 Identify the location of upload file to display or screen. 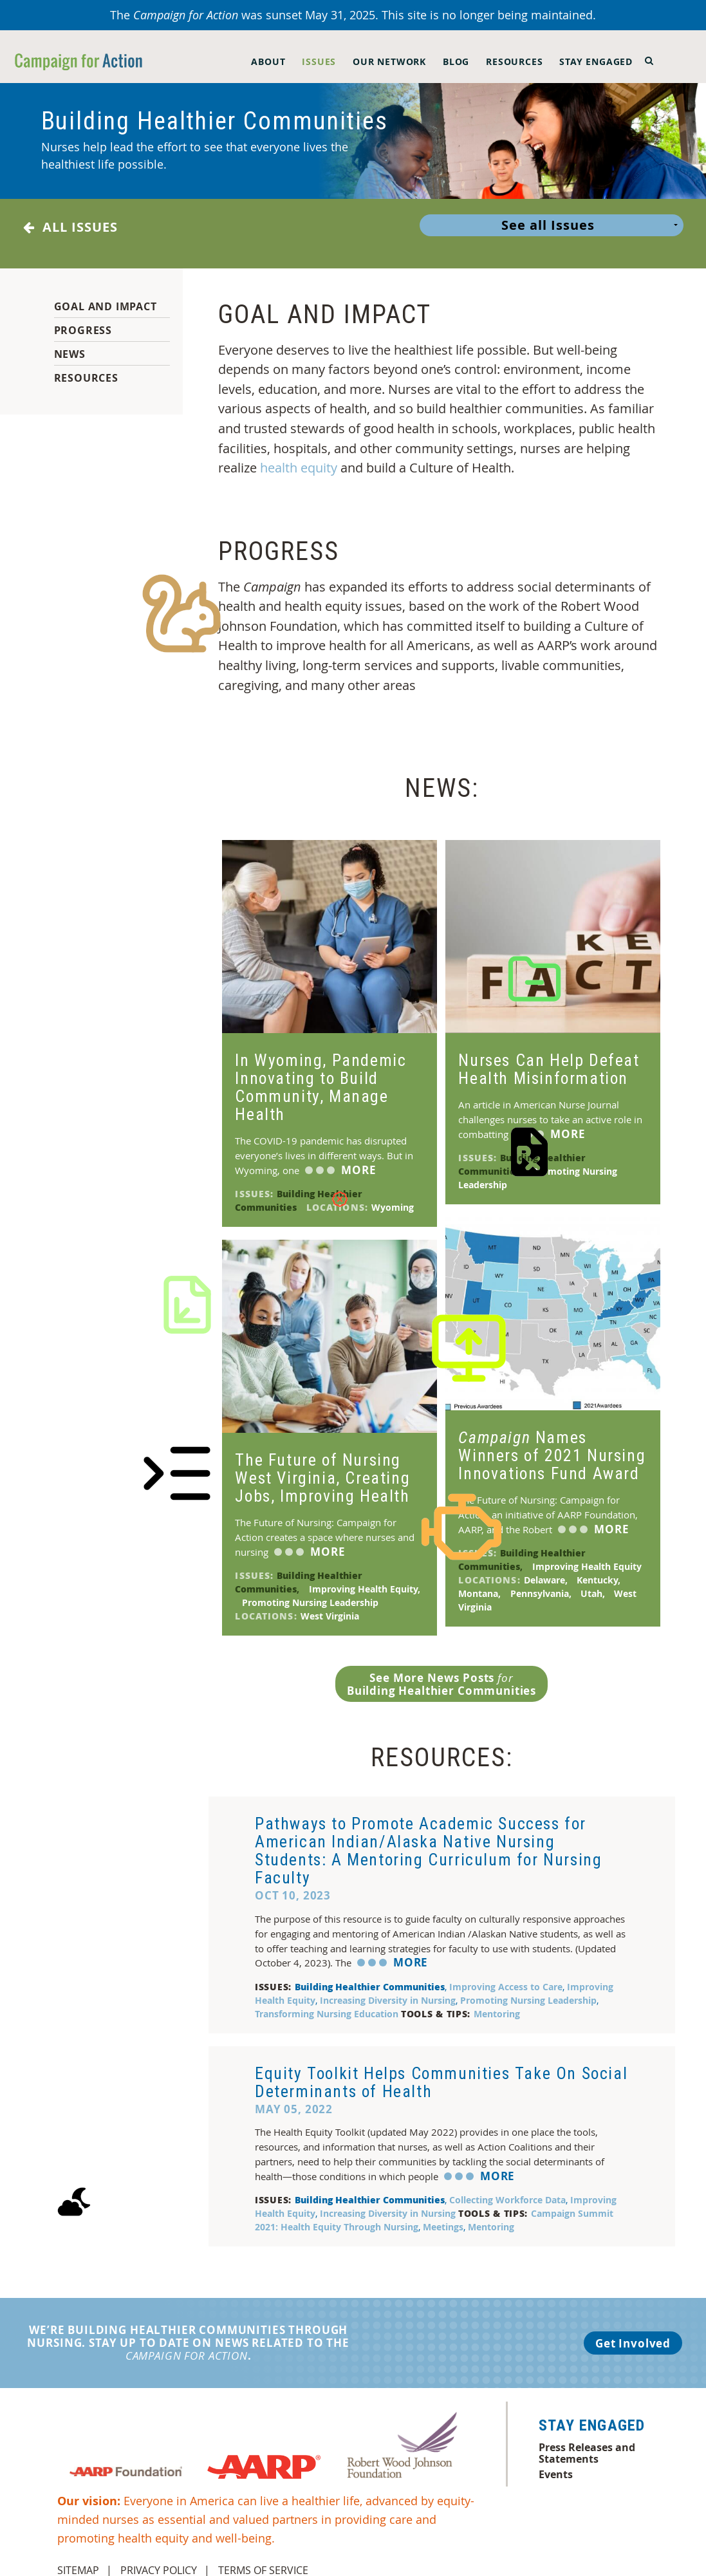
(469, 1348).